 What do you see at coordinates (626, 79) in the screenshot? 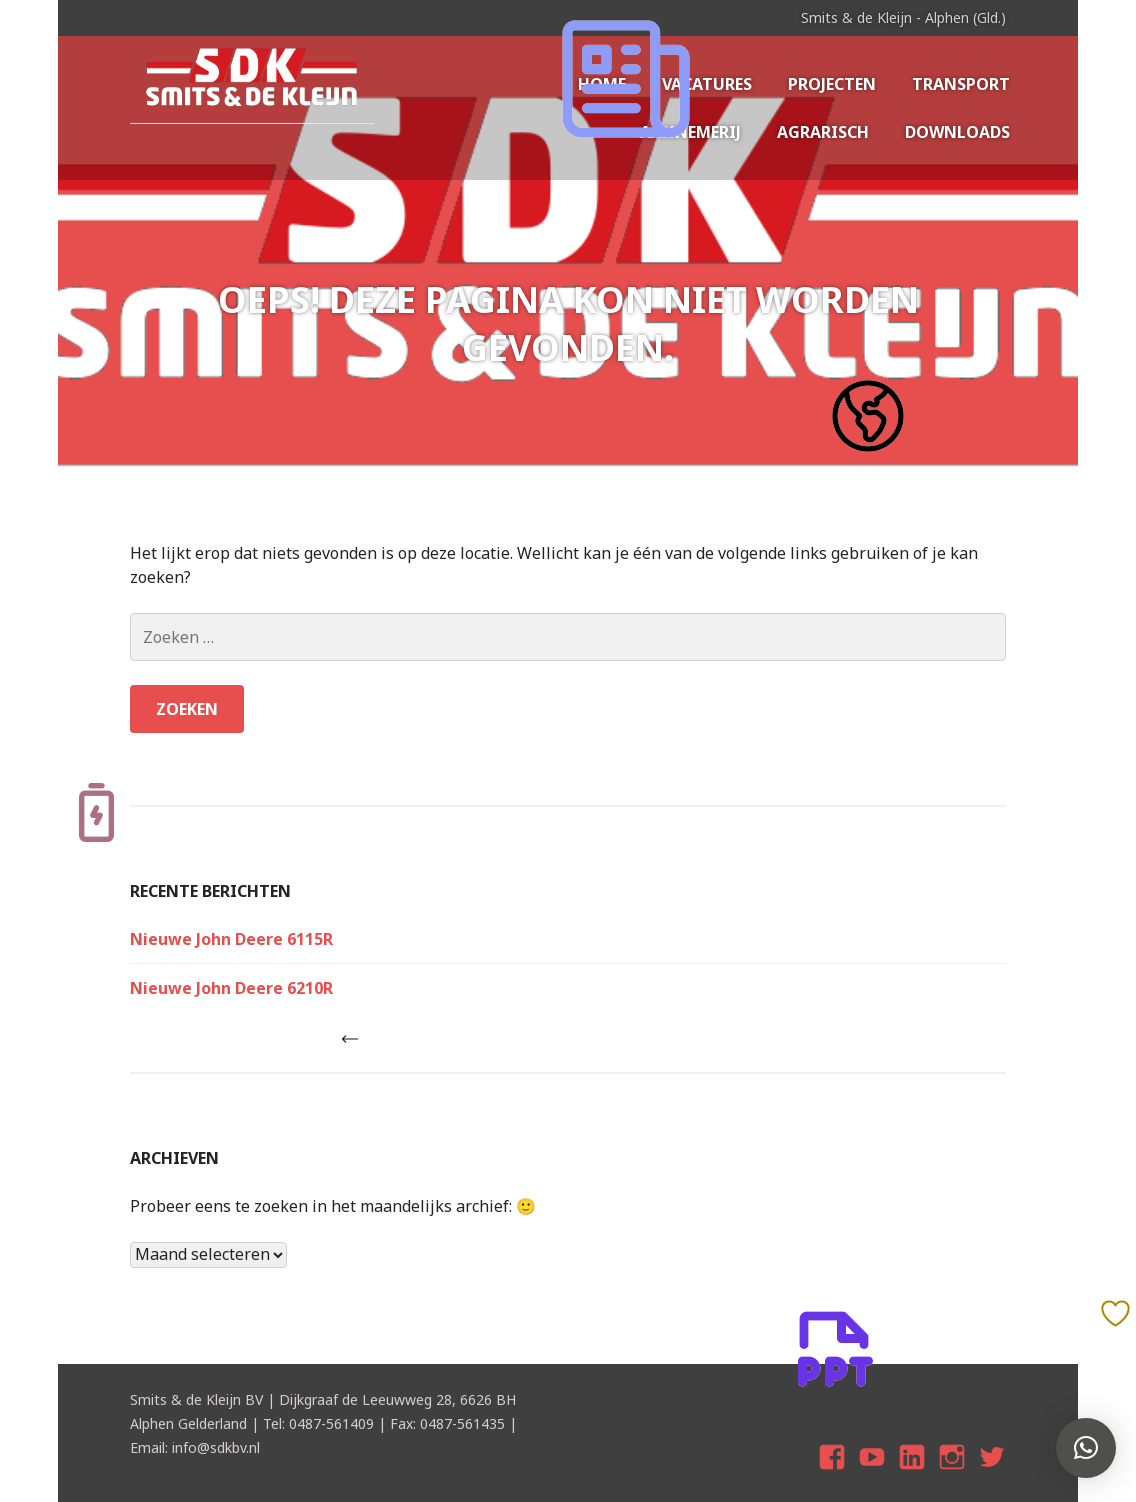
I see `view news or articles` at bounding box center [626, 79].